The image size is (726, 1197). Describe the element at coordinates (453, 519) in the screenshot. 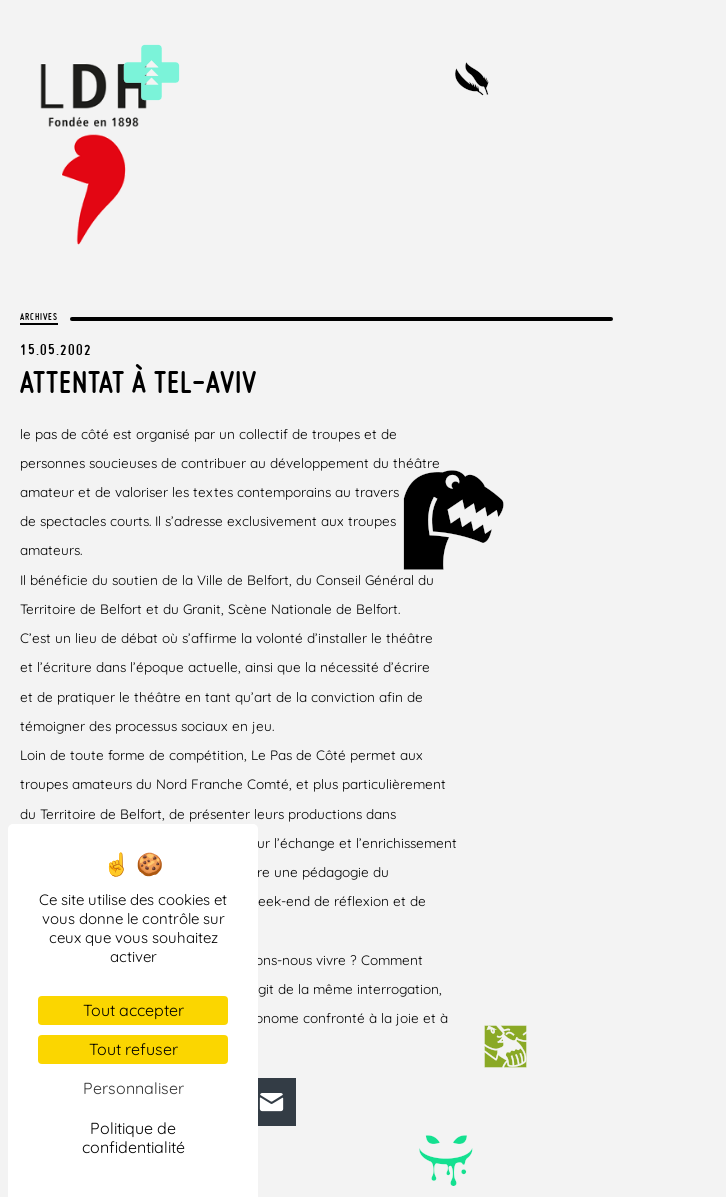

I see `dinosaur or t-rex character selection` at that location.